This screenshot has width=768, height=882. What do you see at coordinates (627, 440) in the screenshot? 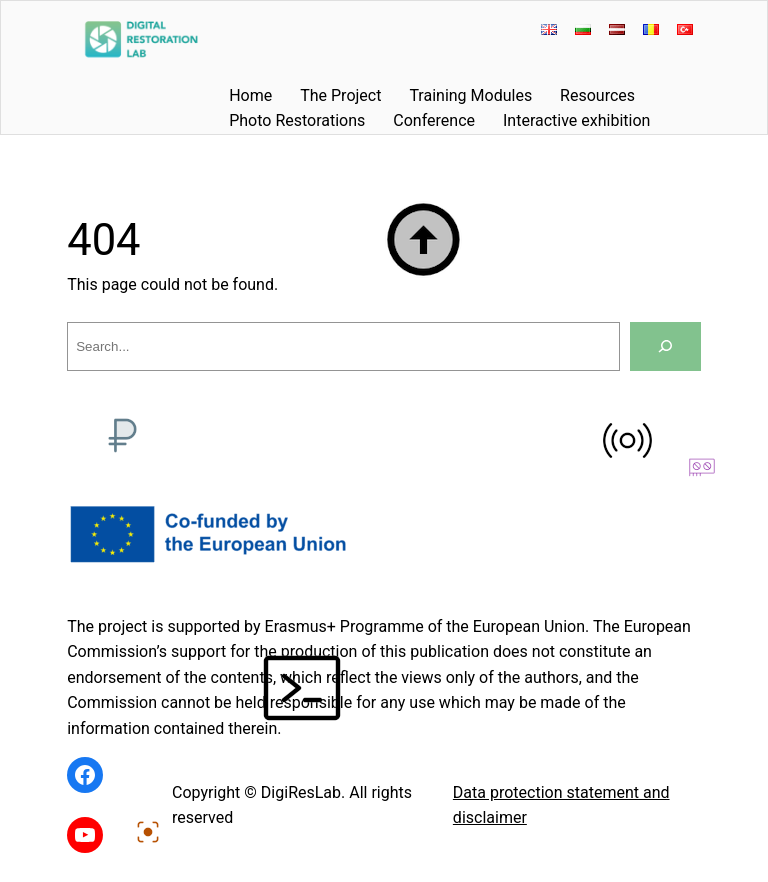
I see `start a live broadcast or stream` at bounding box center [627, 440].